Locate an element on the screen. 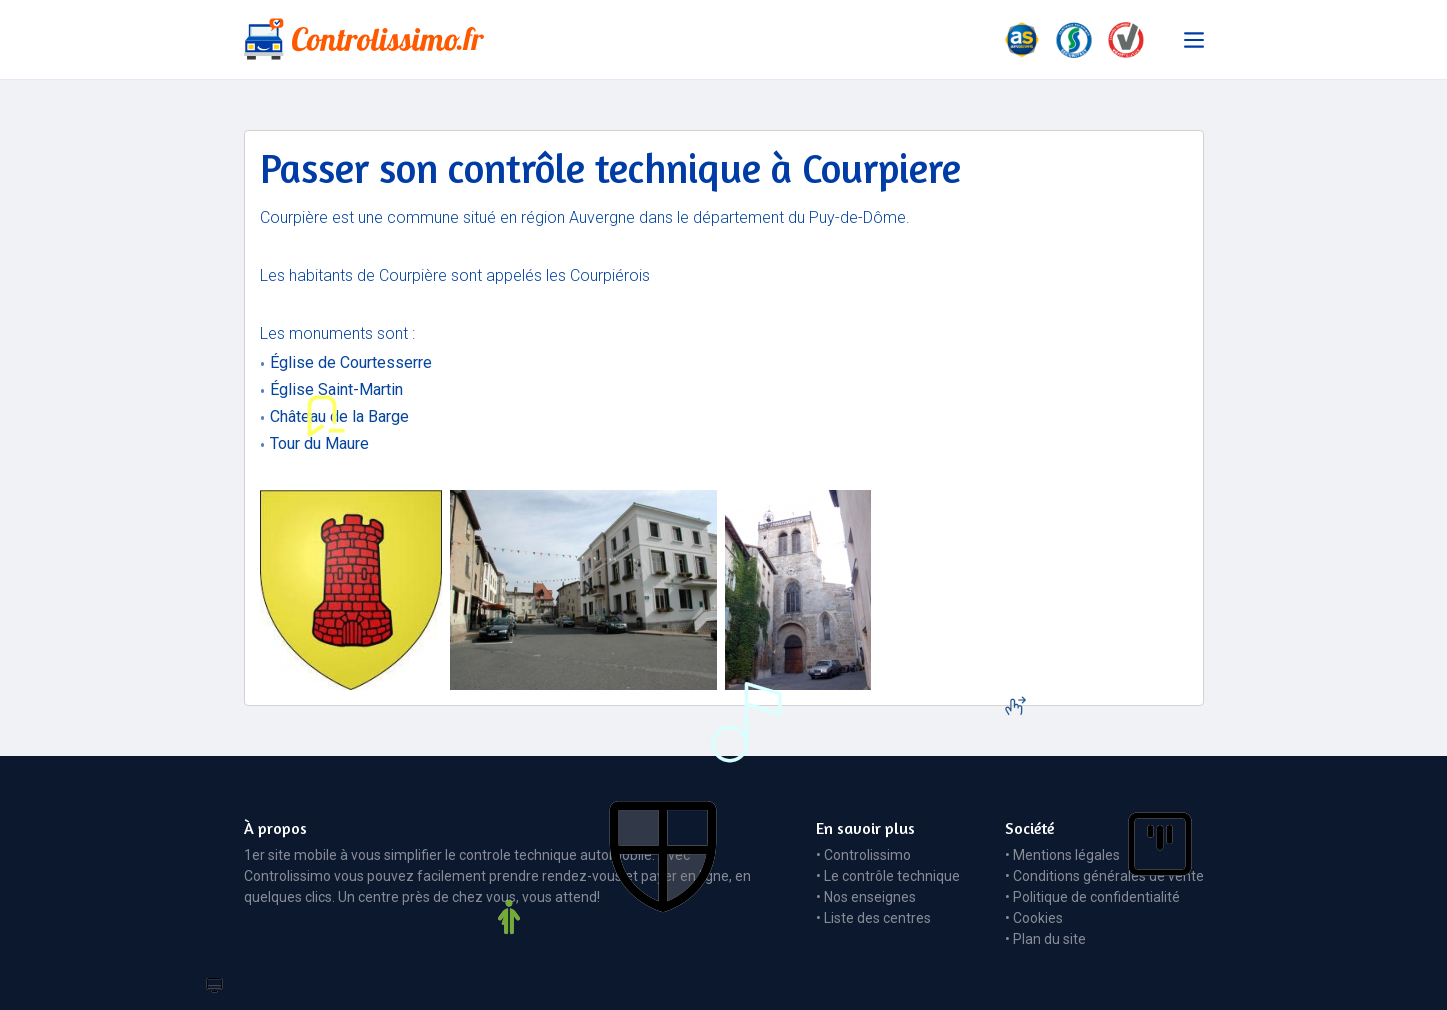  align content to top center of container is located at coordinates (1160, 844).